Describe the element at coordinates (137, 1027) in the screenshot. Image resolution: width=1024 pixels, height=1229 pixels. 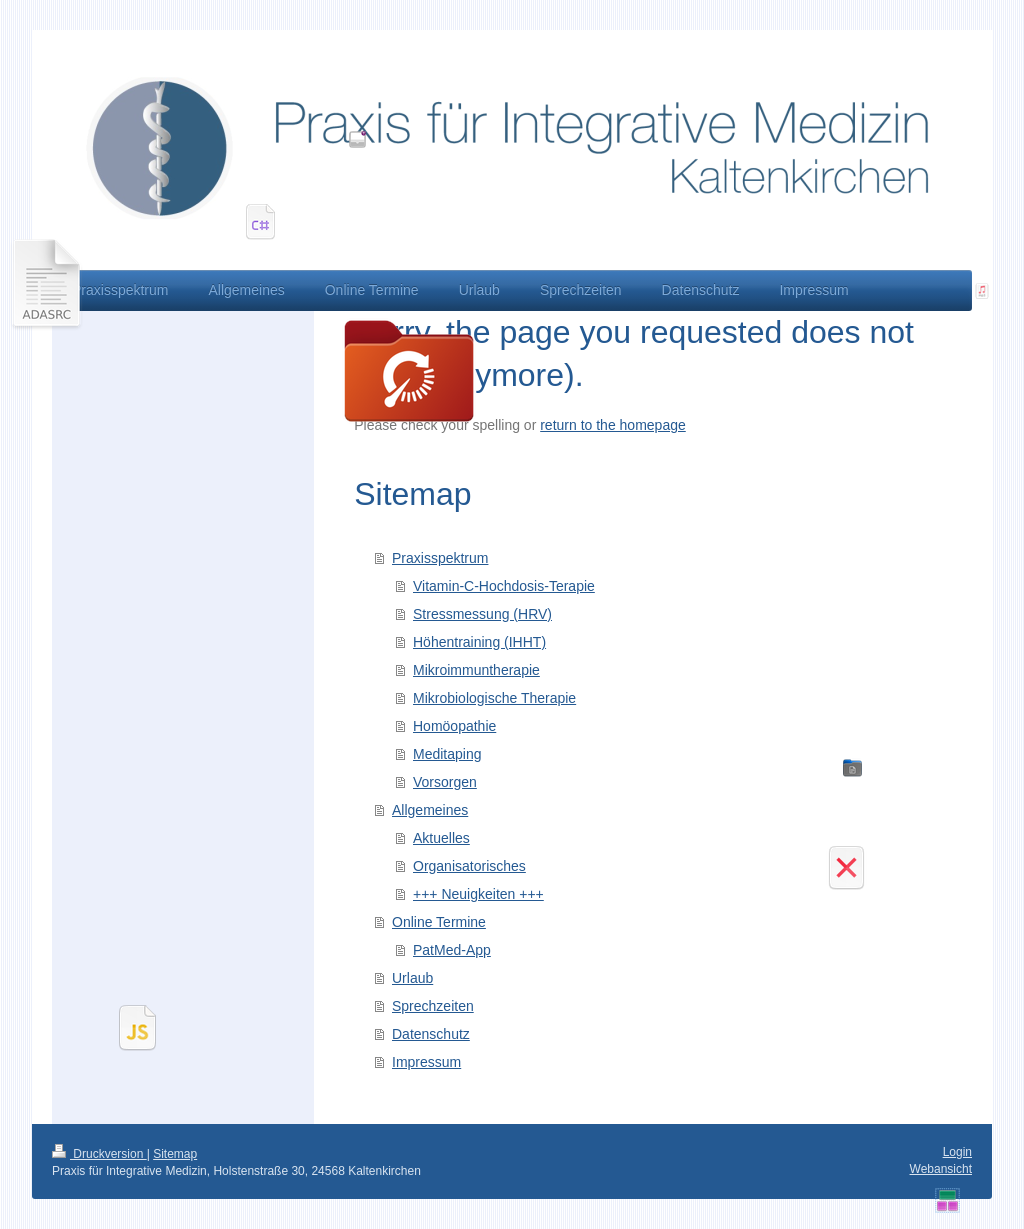
I see `a javascript file in your file system` at that location.